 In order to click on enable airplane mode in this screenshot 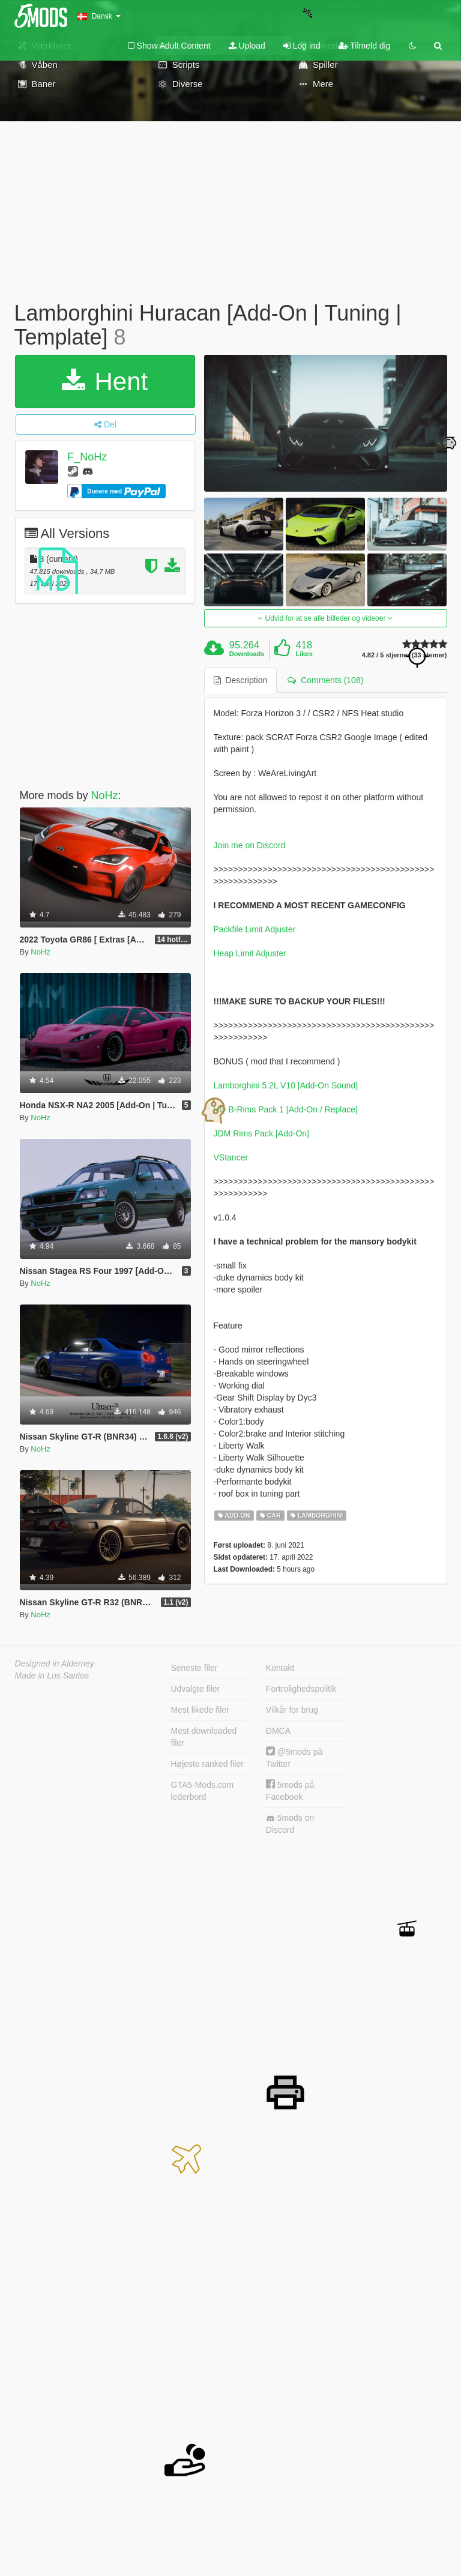, I will do `click(187, 2158)`.